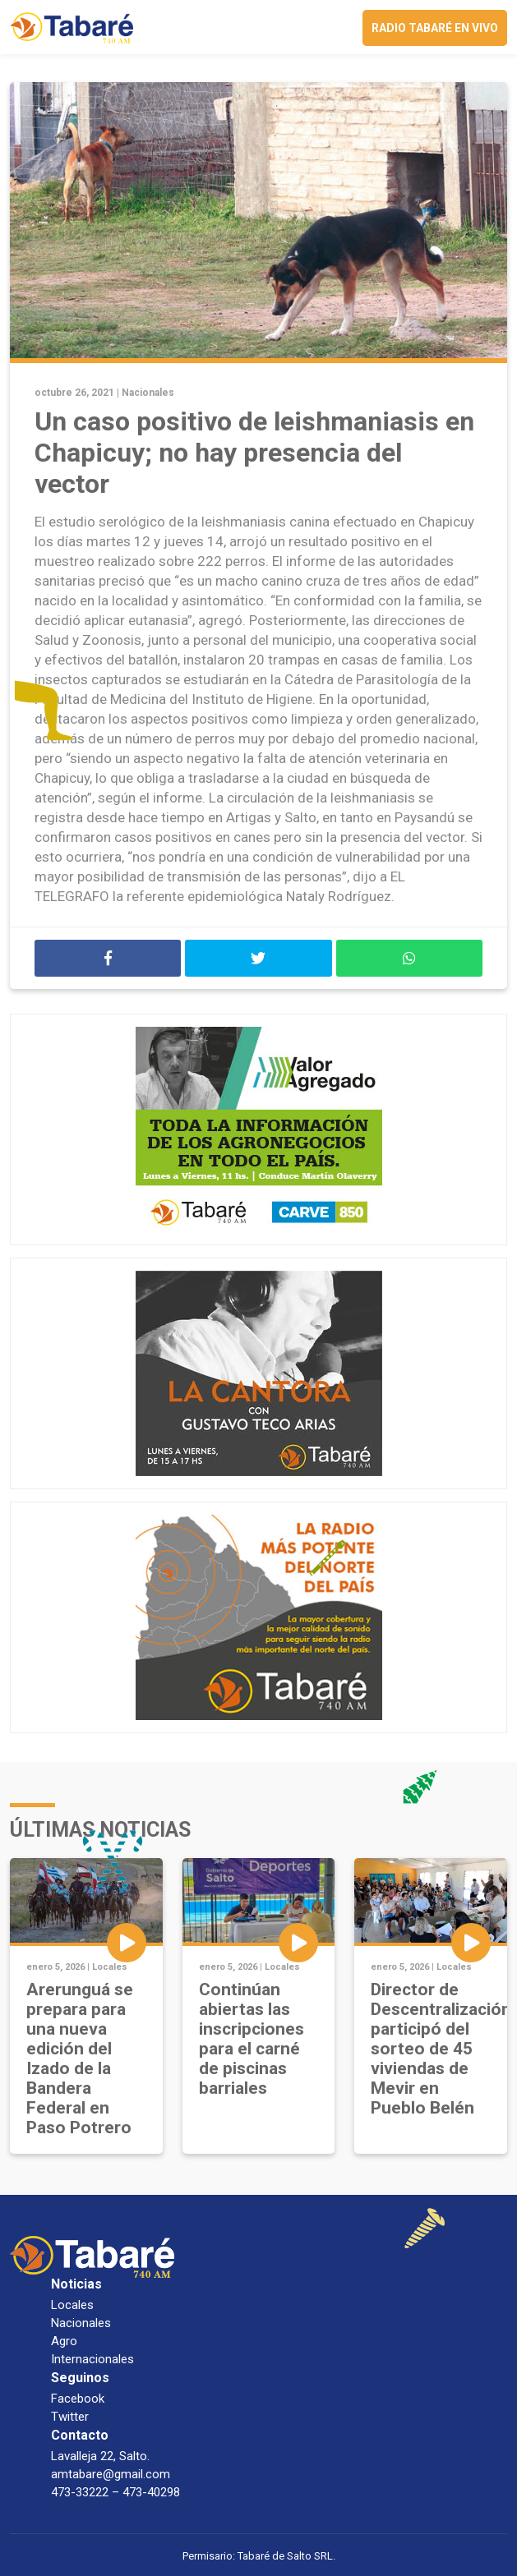 The height and width of the screenshot is (2576, 517). I want to click on indicates vehicle drift or traction loss in a racing game, so click(420, 1787).